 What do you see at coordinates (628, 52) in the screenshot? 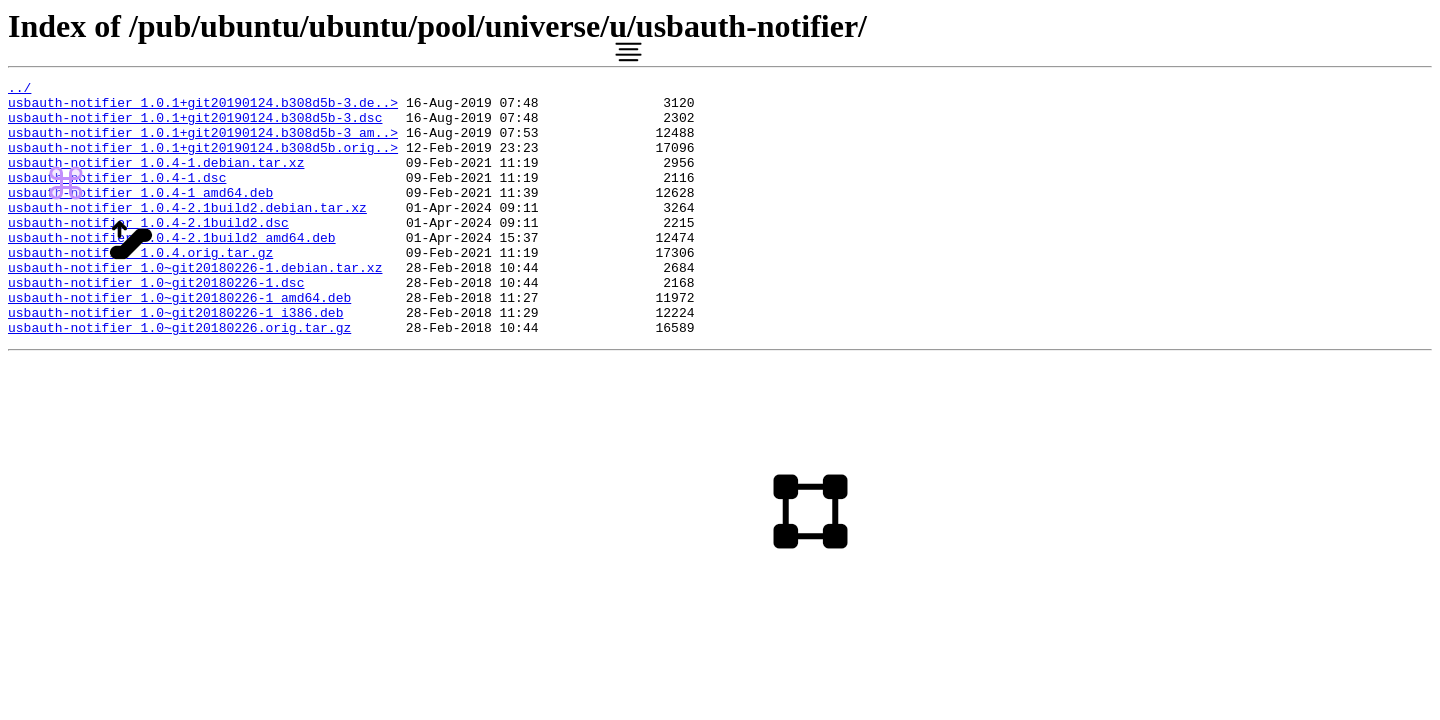
I see `center align text` at bounding box center [628, 52].